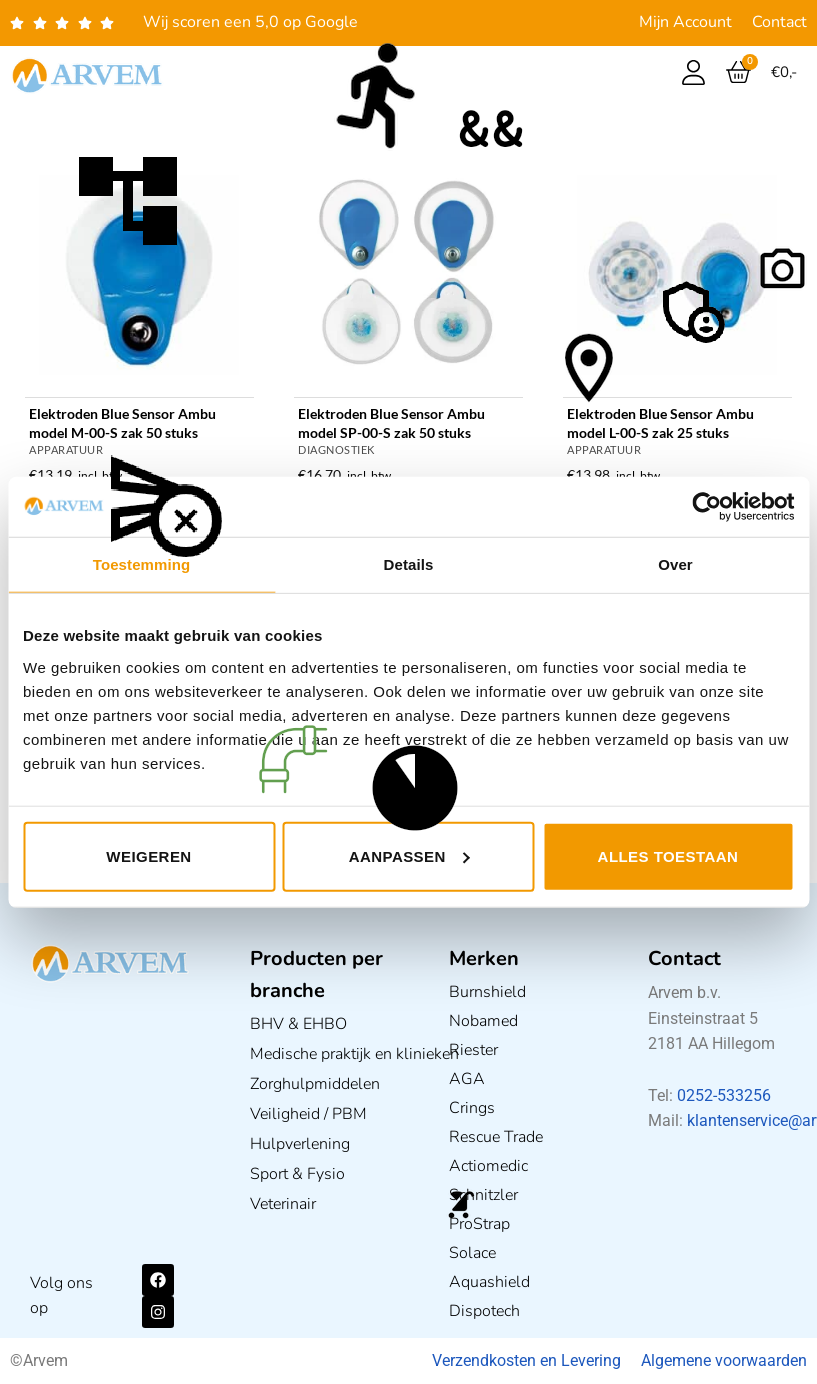 Image resolution: width=817 pixels, height=1384 pixels. What do you see at coordinates (691, 309) in the screenshot?
I see `access admin or user security settings` at bounding box center [691, 309].